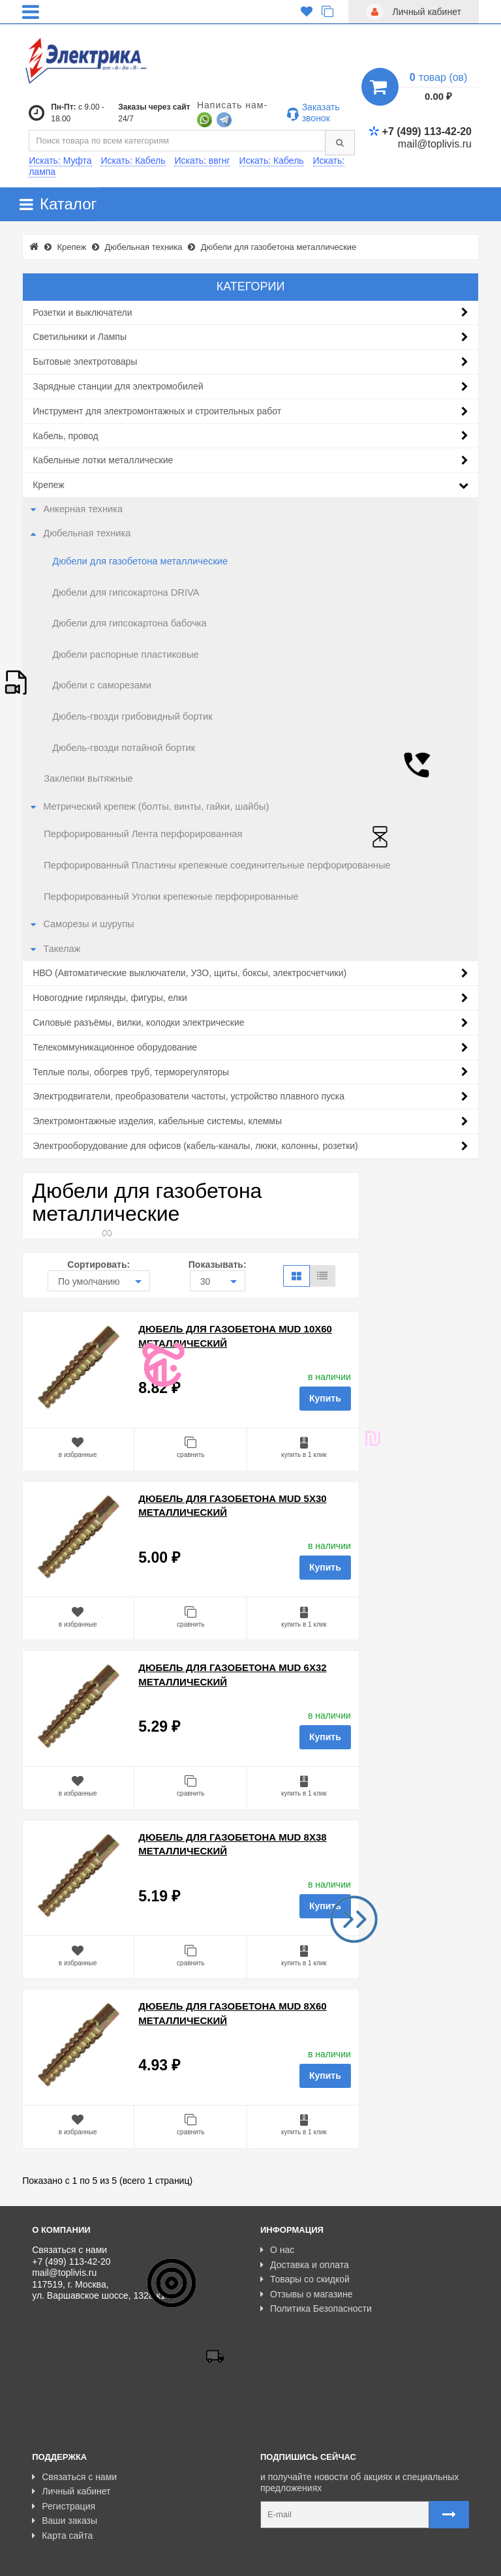 The image size is (501, 2576). What do you see at coordinates (172, 2283) in the screenshot?
I see `set a goal or target` at bounding box center [172, 2283].